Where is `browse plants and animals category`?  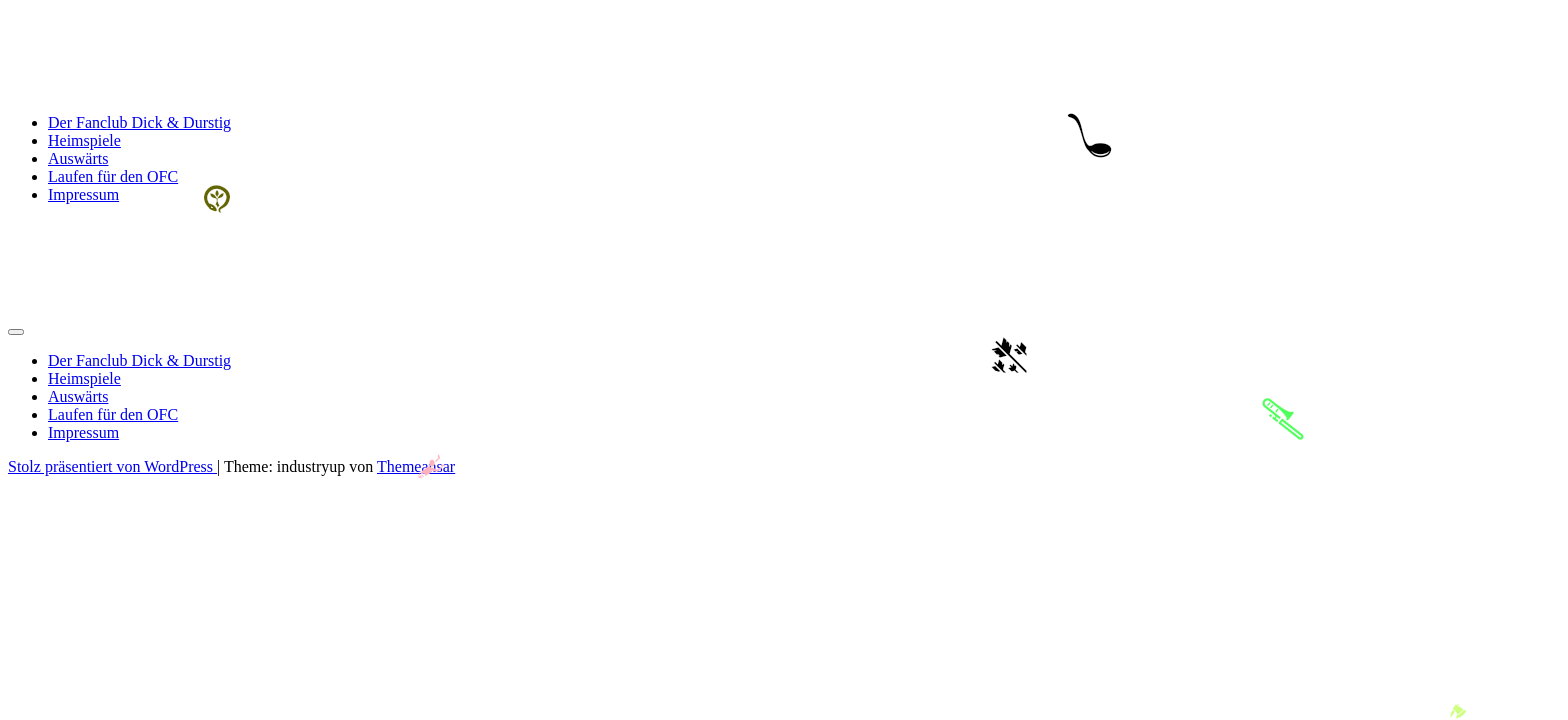 browse plants and animals category is located at coordinates (217, 199).